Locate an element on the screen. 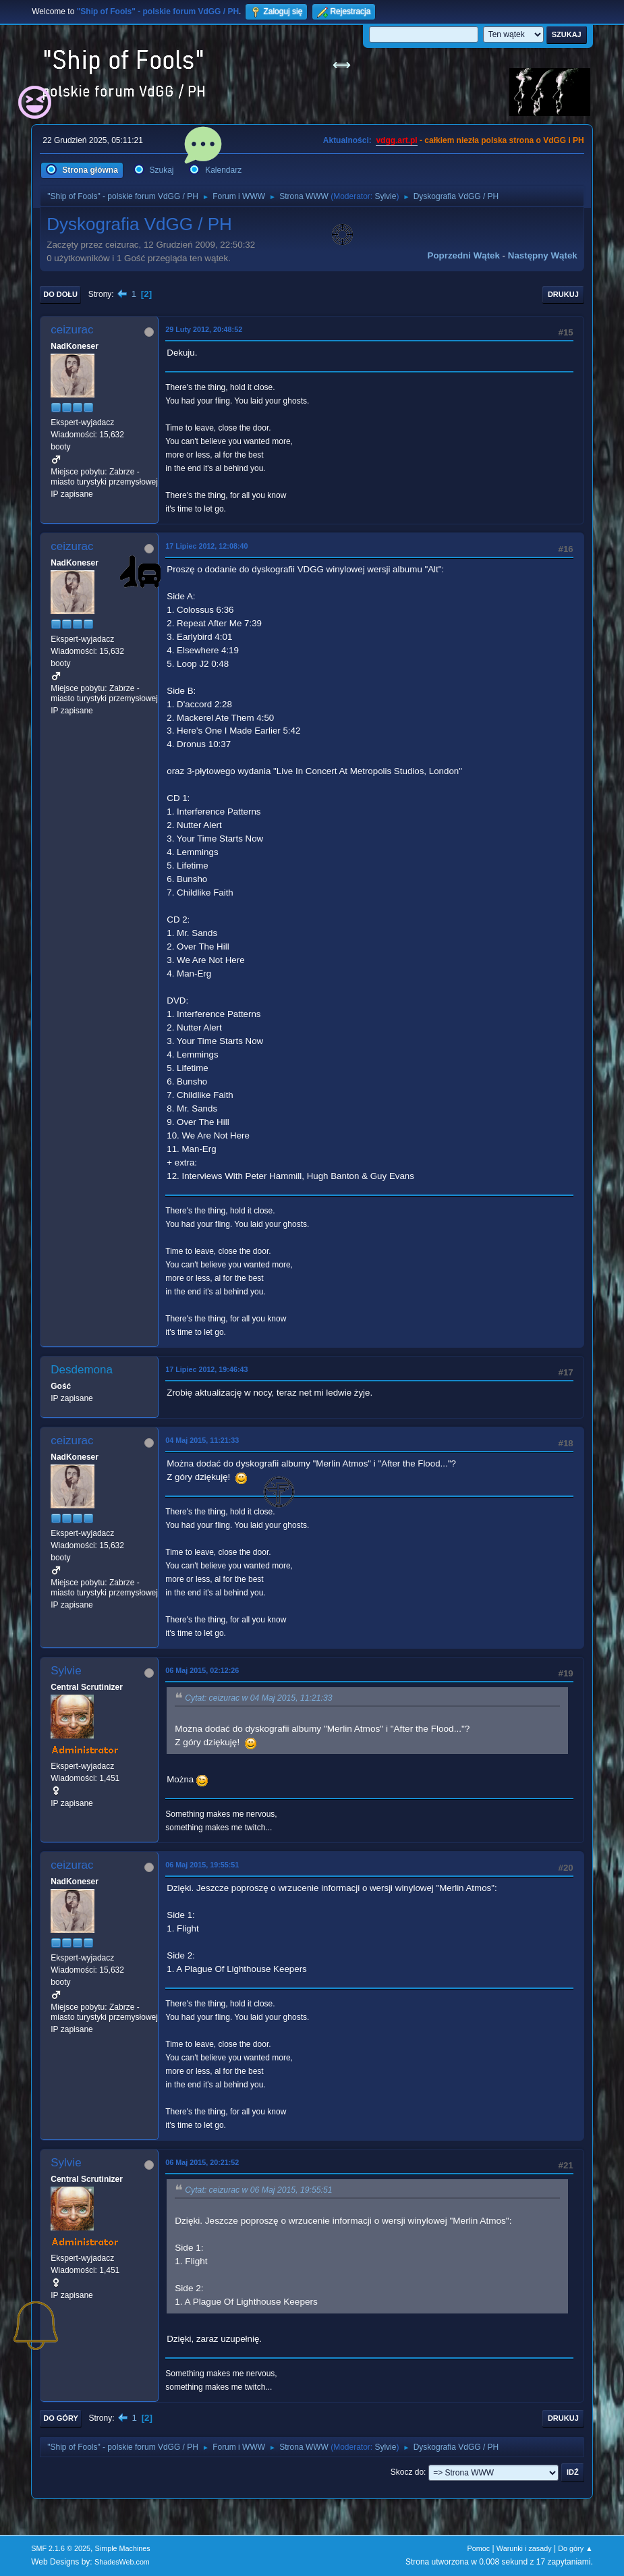  react with a laughing emoji is located at coordinates (34, 102).